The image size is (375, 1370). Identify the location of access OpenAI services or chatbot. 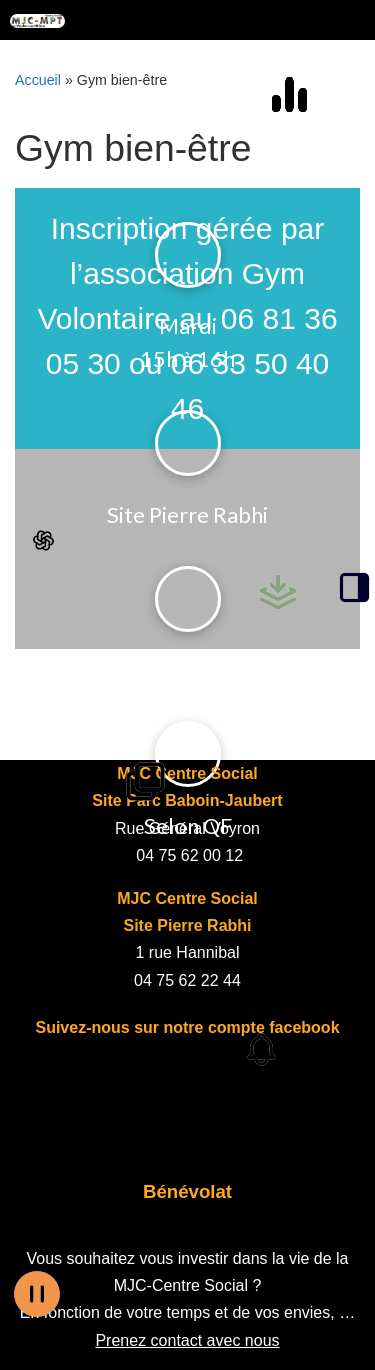
(43, 540).